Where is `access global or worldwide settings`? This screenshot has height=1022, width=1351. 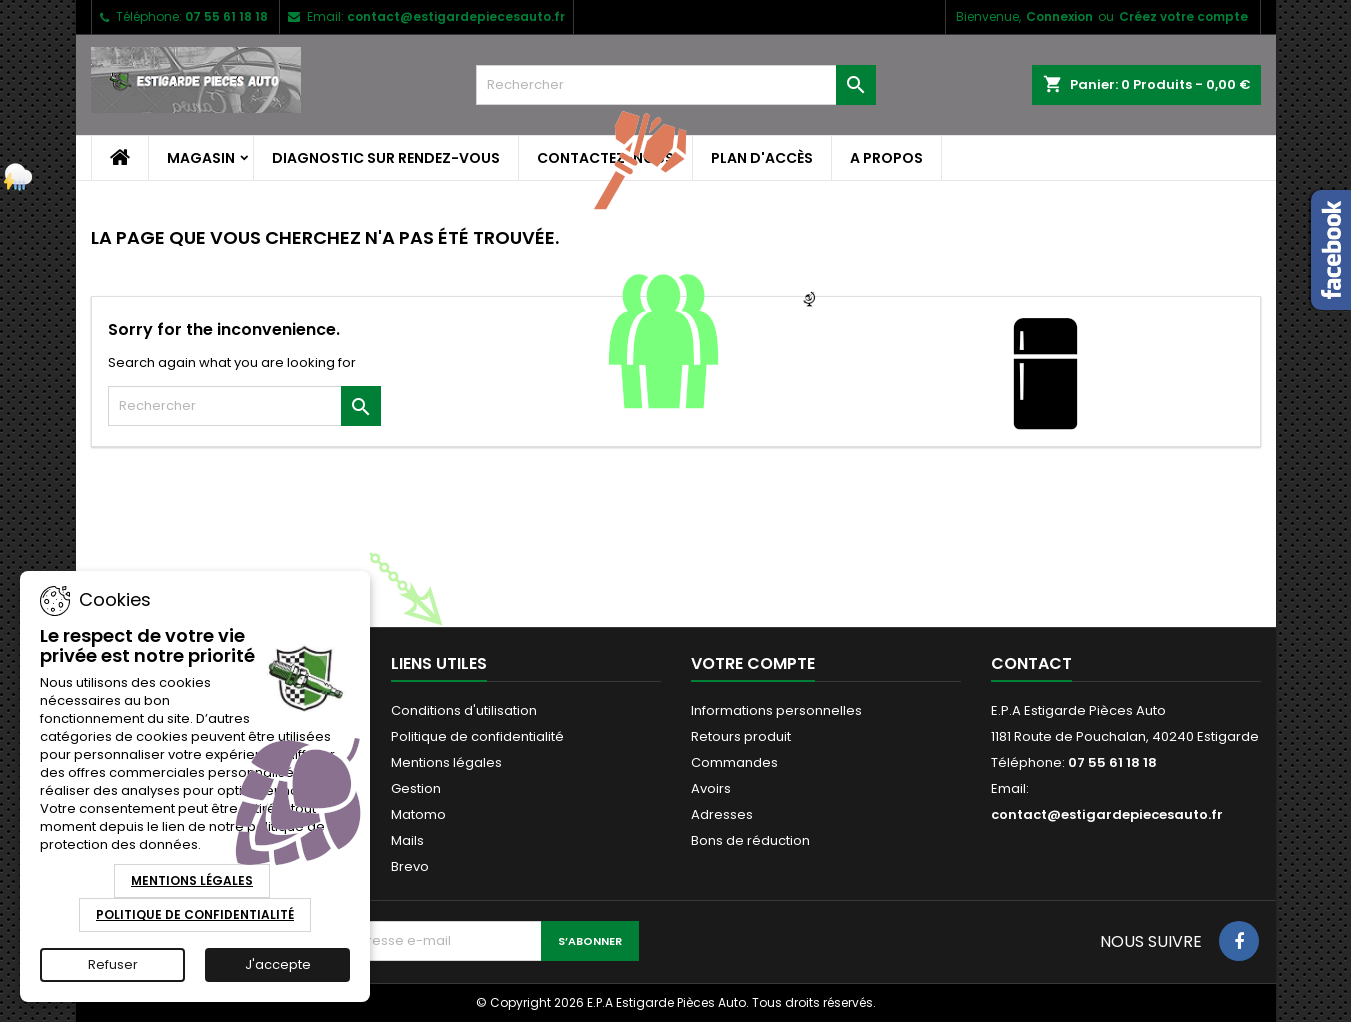
access global or worldwide settings is located at coordinates (809, 299).